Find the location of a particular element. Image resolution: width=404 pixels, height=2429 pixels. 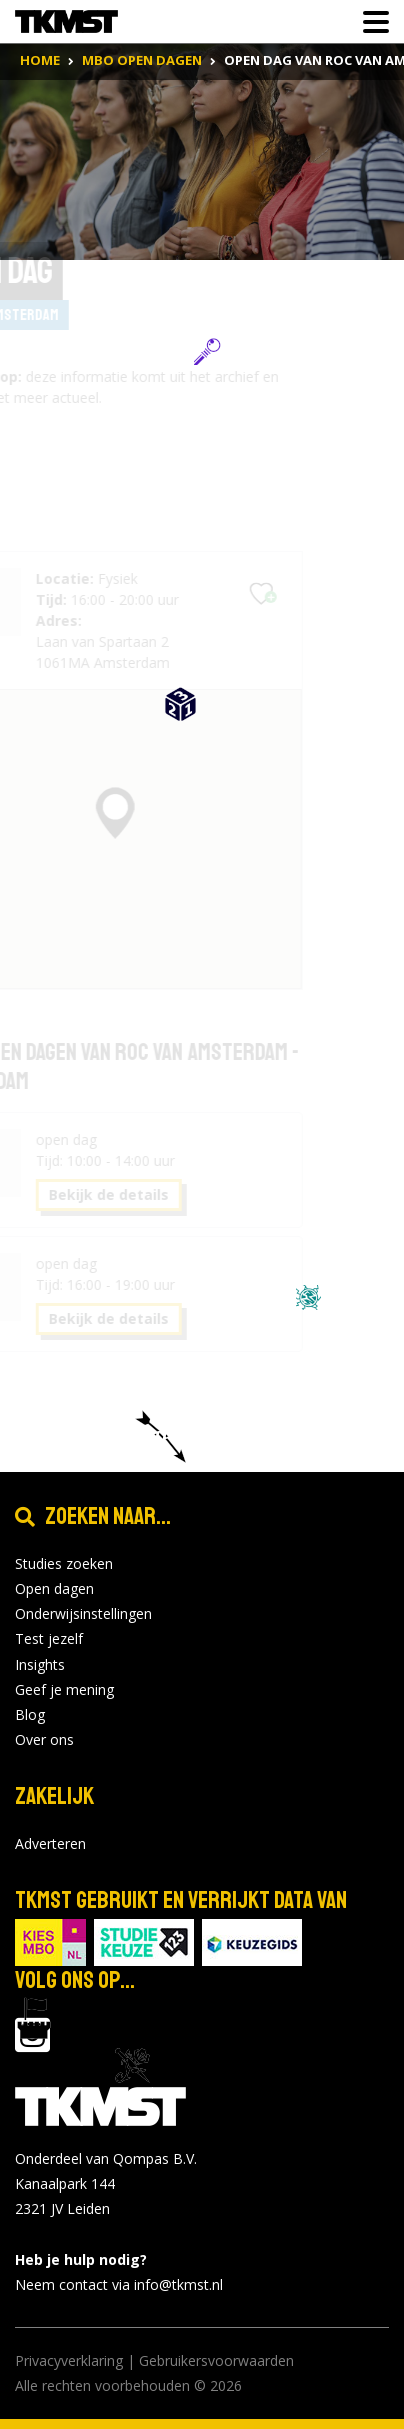

cast a spell or use magic ability is located at coordinates (208, 350).